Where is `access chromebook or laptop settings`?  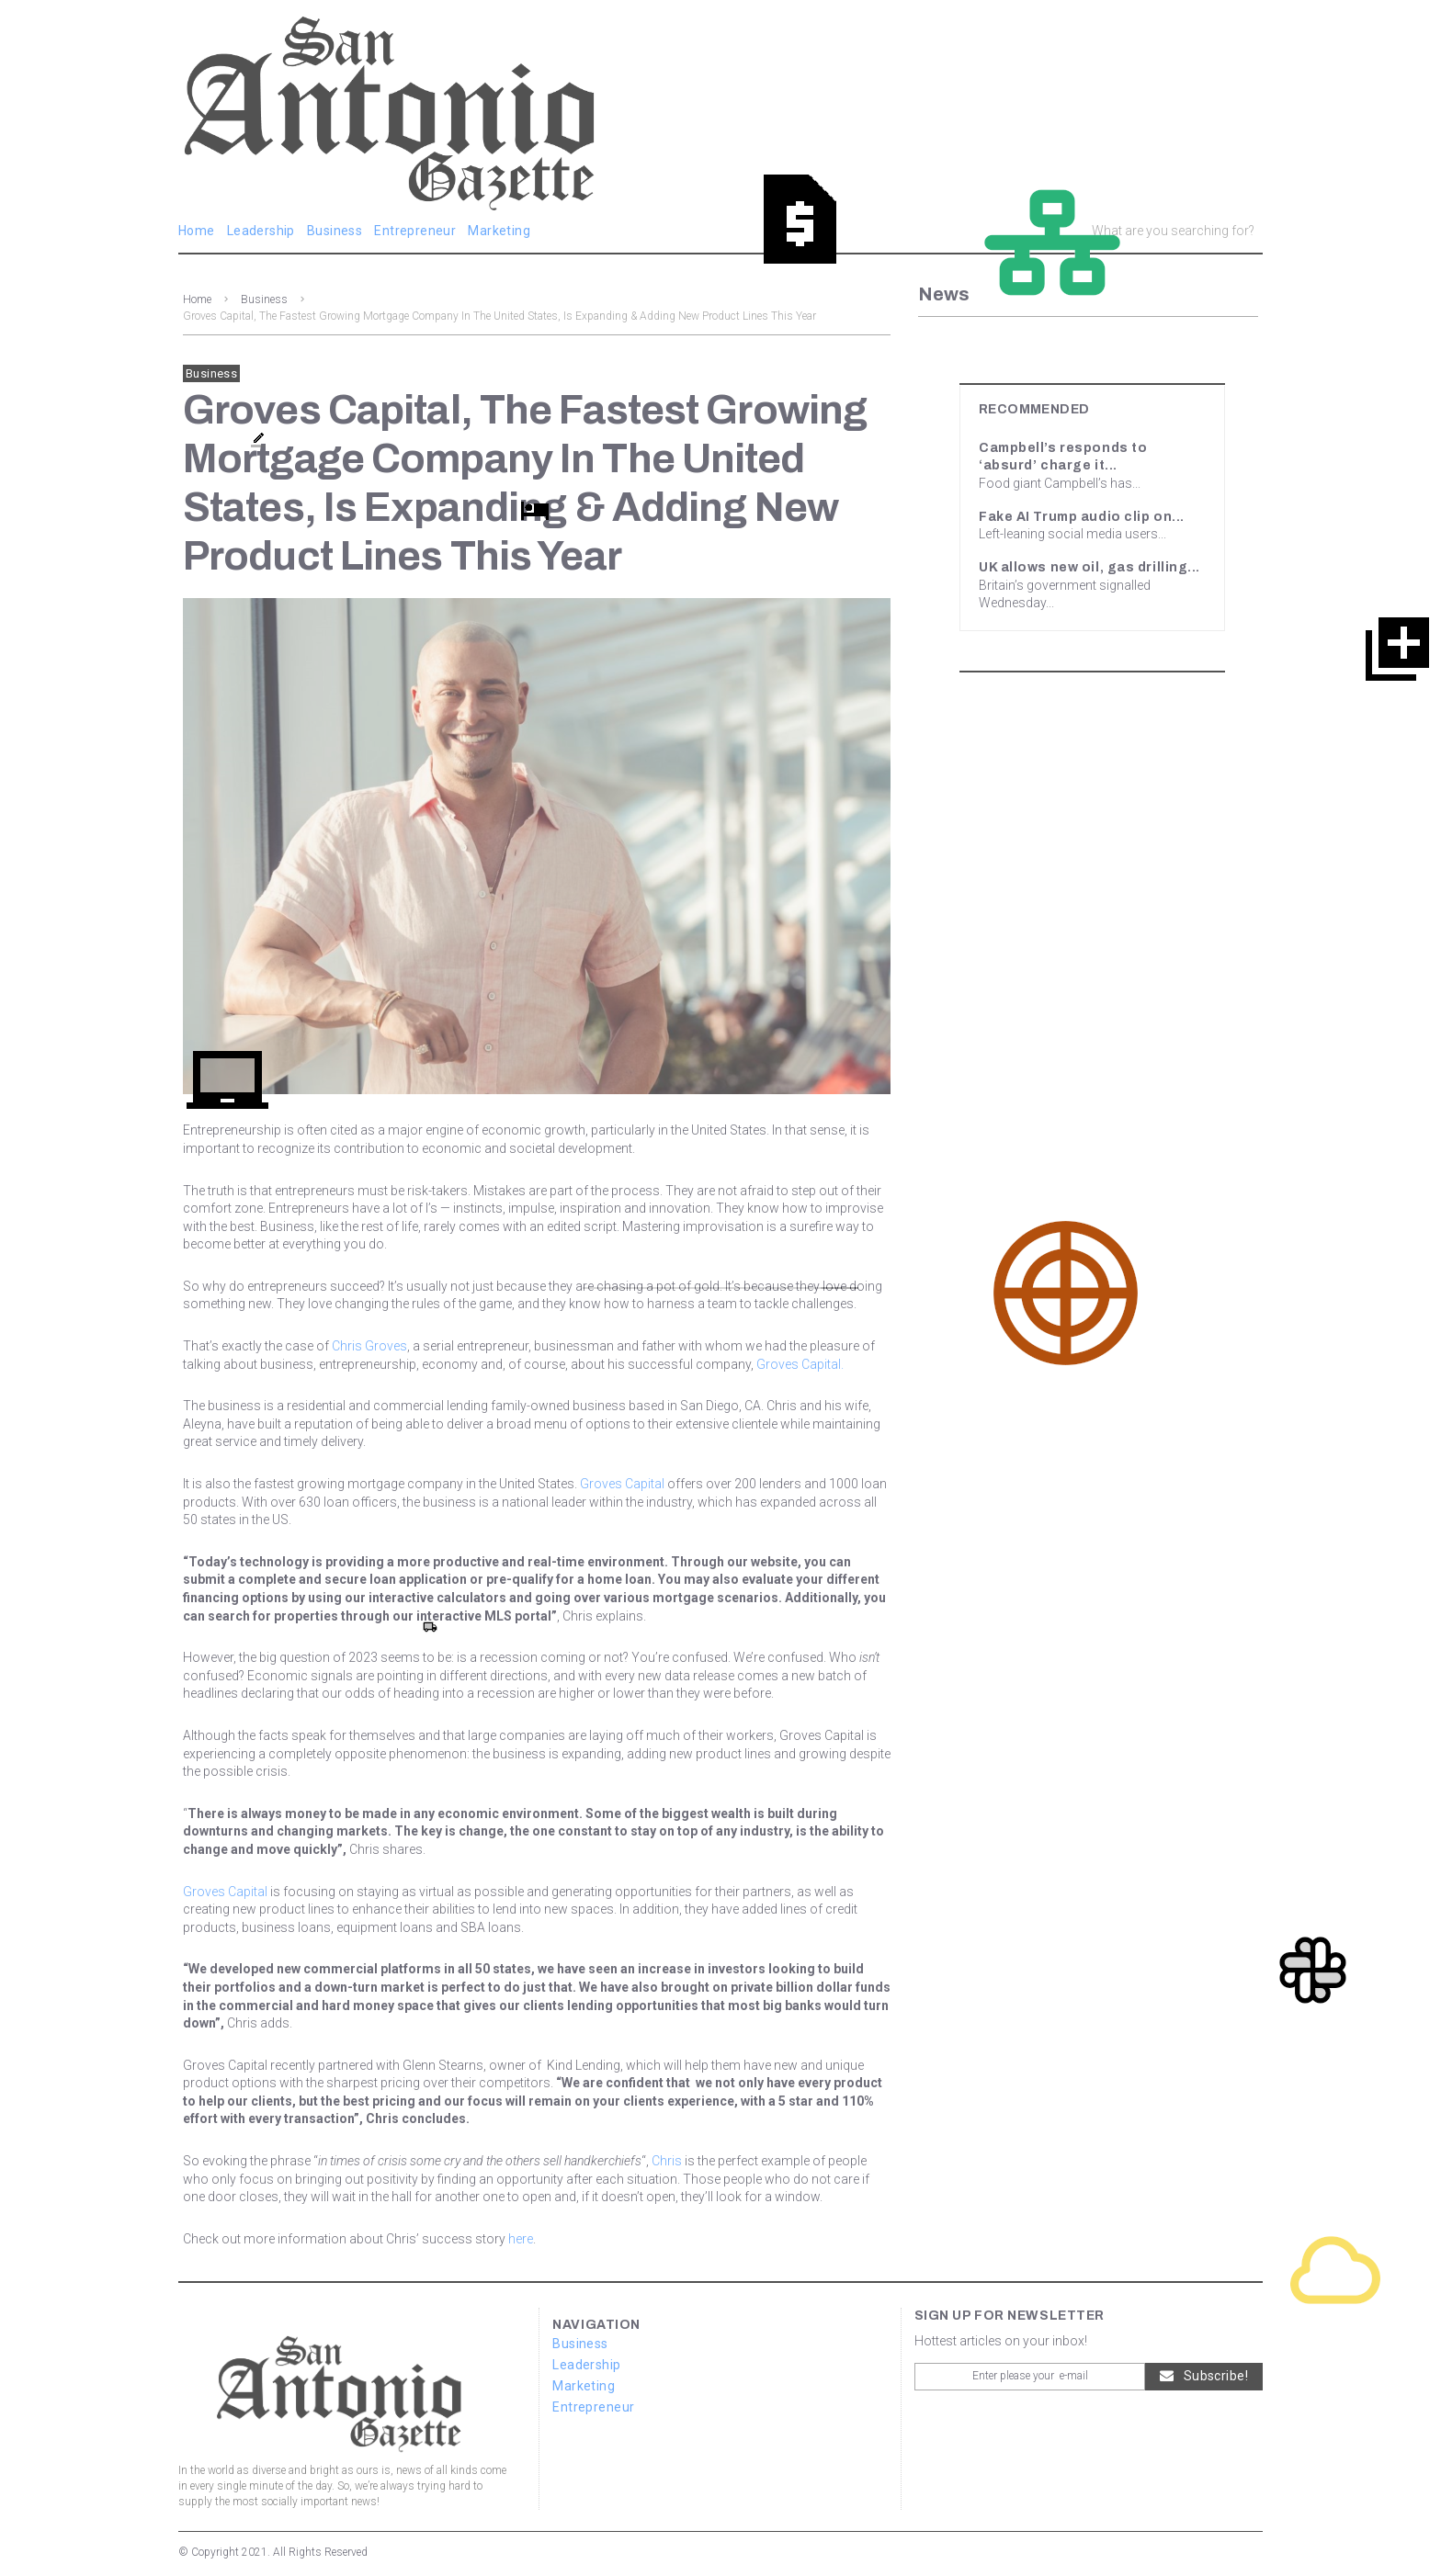 access chromebook or laptop settings is located at coordinates (227, 1081).